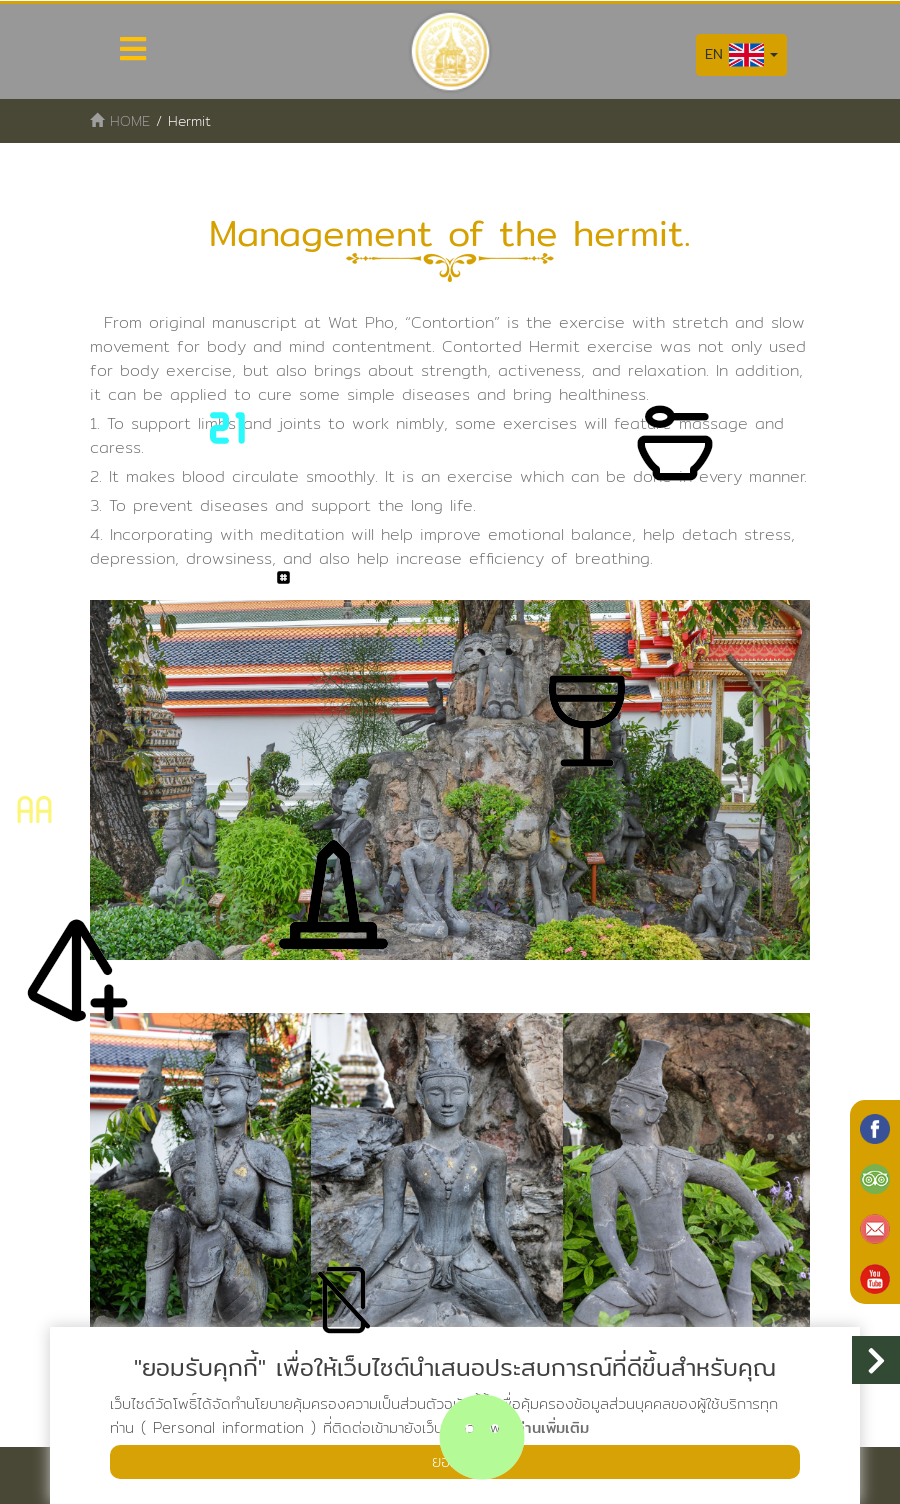 Image resolution: width=900 pixels, height=1504 pixels. I want to click on view monuments or landmarks nearby, so click(333, 894).